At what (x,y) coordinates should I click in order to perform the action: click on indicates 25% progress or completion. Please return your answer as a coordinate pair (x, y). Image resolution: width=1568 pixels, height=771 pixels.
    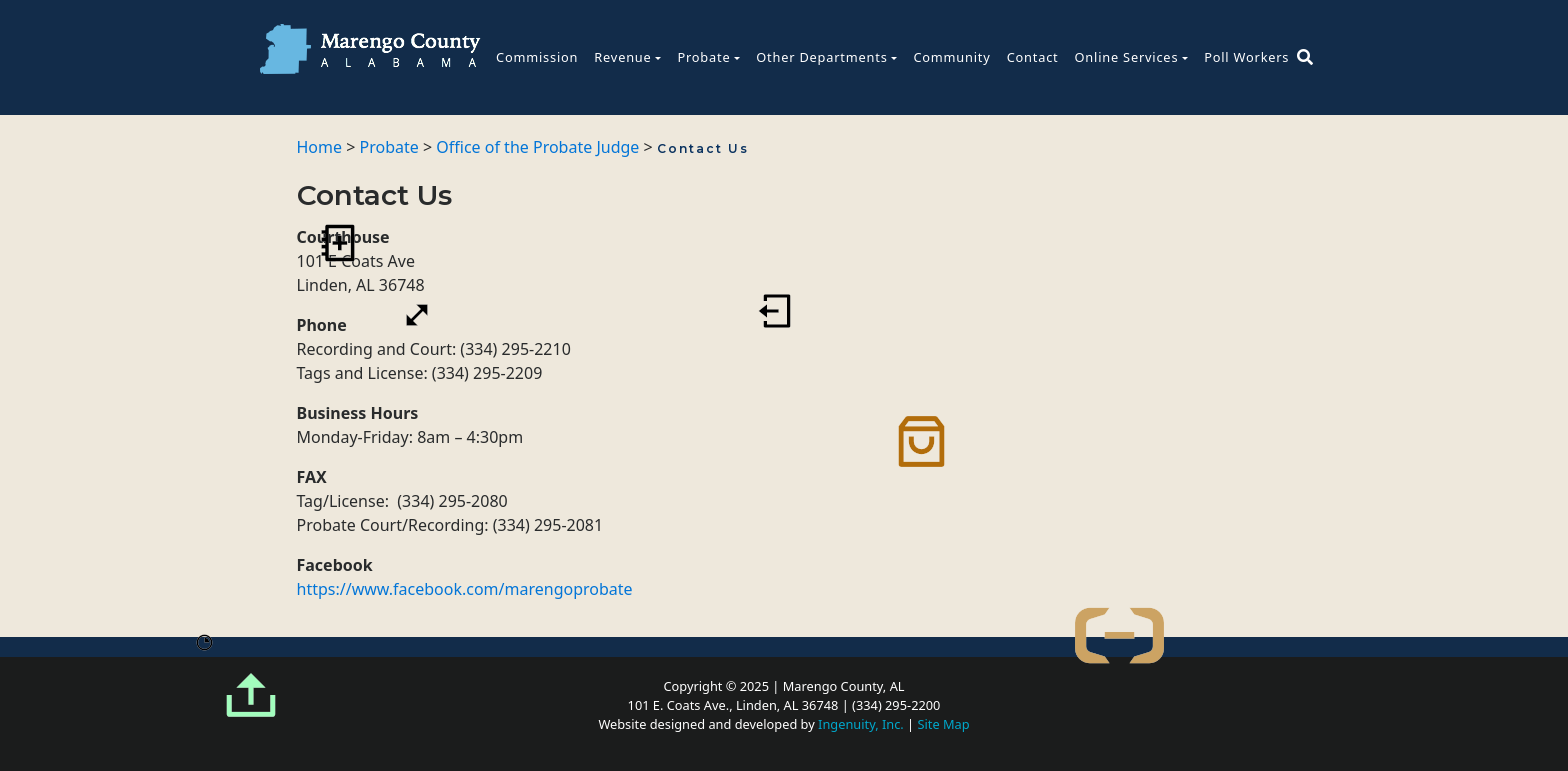
    Looking at the image, I should click on (204, 642).